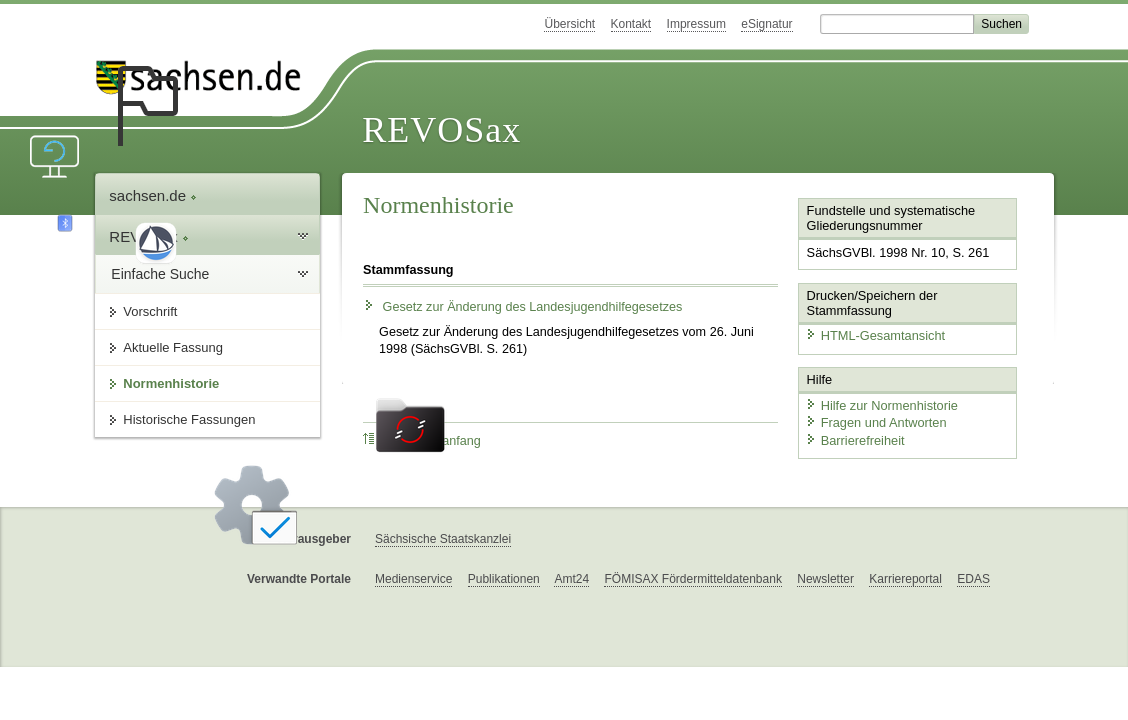 This screenshot has height=720, width=1128. I want to click on indicates bluetooth is currently active, so click(65, 223).